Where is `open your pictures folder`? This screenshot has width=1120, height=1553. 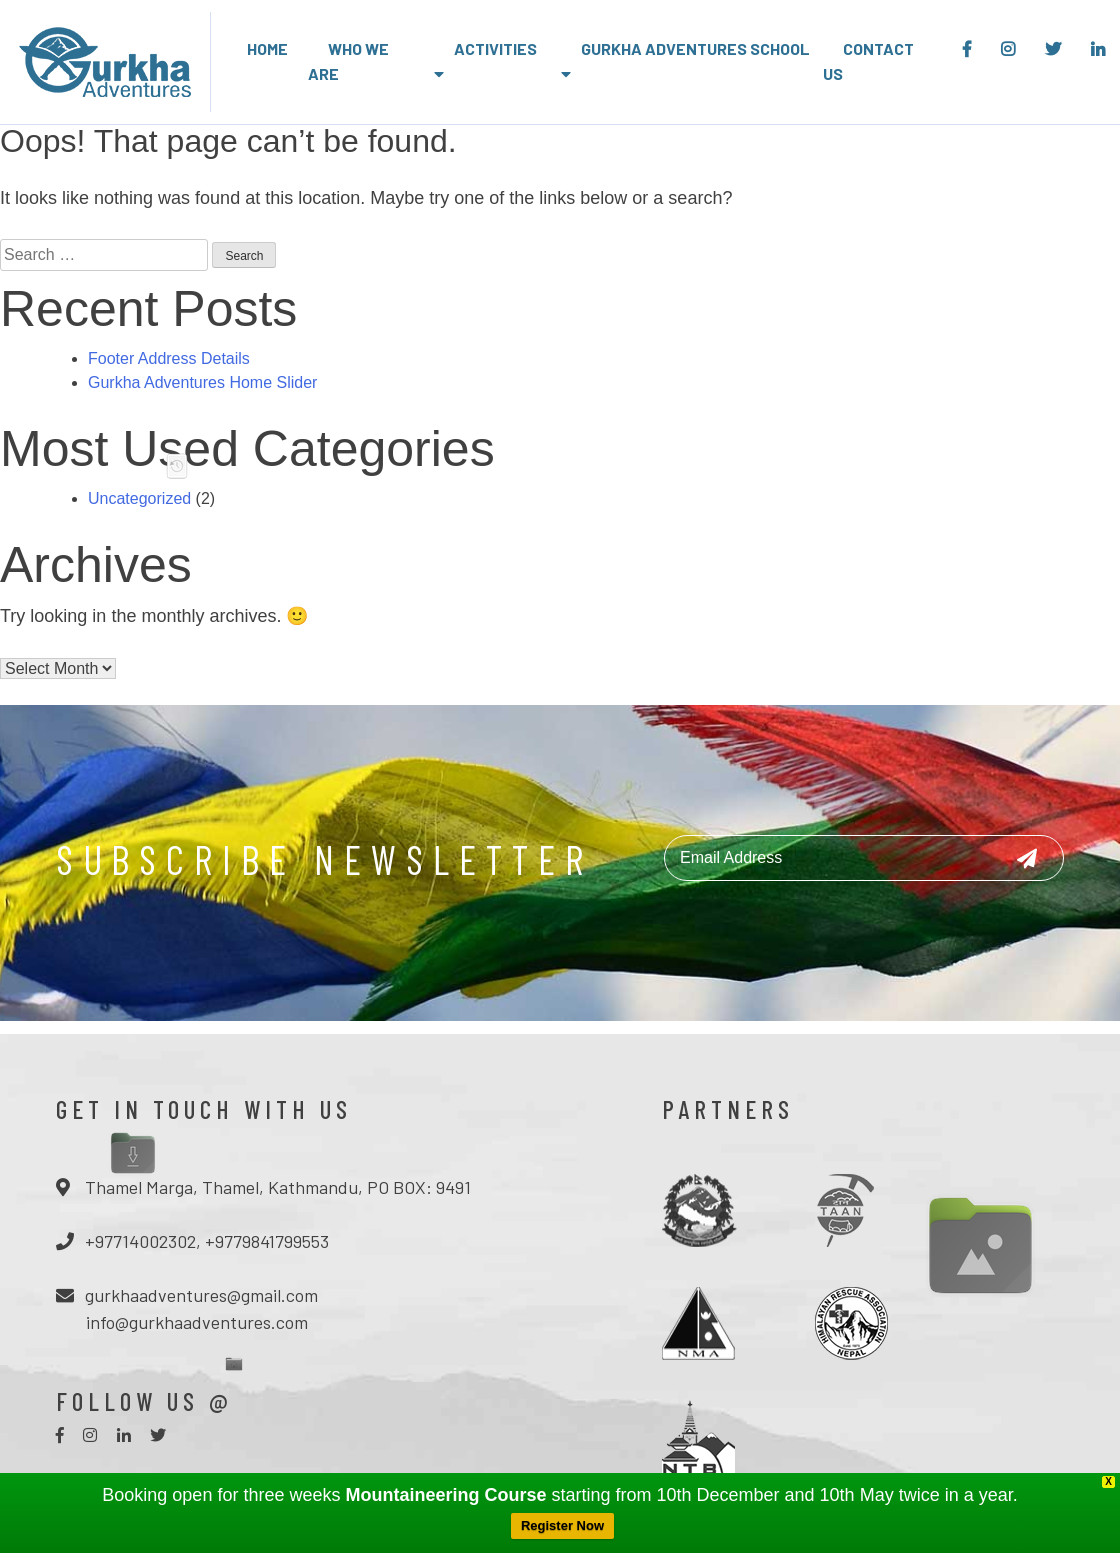 open your pictures folder is located at coordinates (980, 1245).